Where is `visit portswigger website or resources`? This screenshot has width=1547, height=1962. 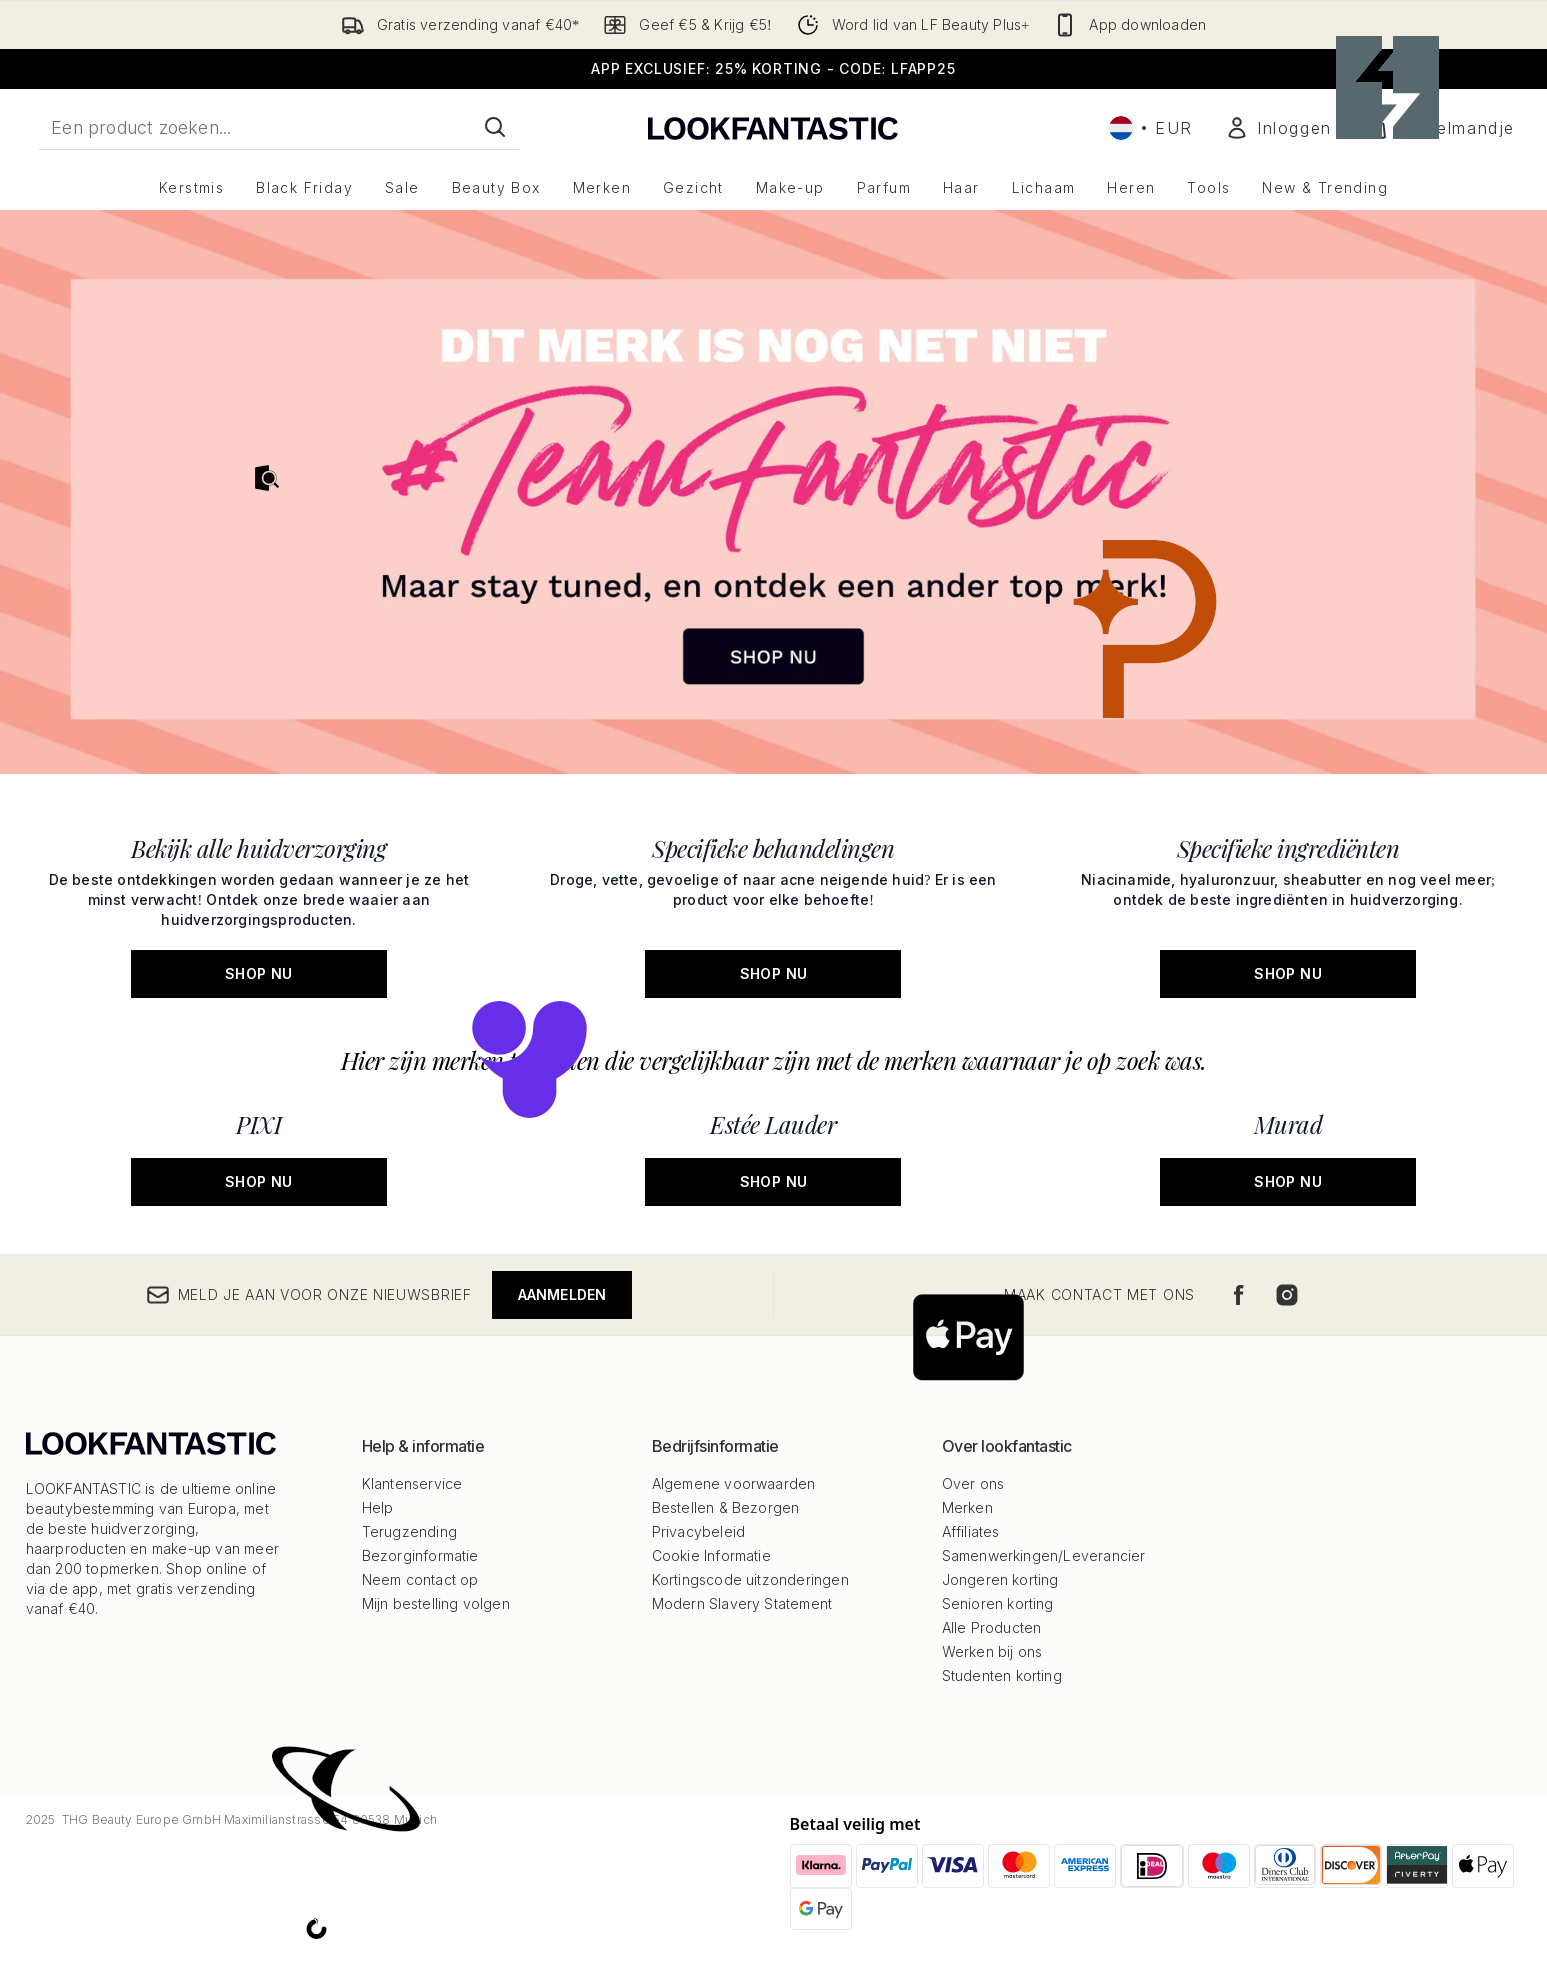 visit portswigger website or resources is located at coordinates (1387, 87).